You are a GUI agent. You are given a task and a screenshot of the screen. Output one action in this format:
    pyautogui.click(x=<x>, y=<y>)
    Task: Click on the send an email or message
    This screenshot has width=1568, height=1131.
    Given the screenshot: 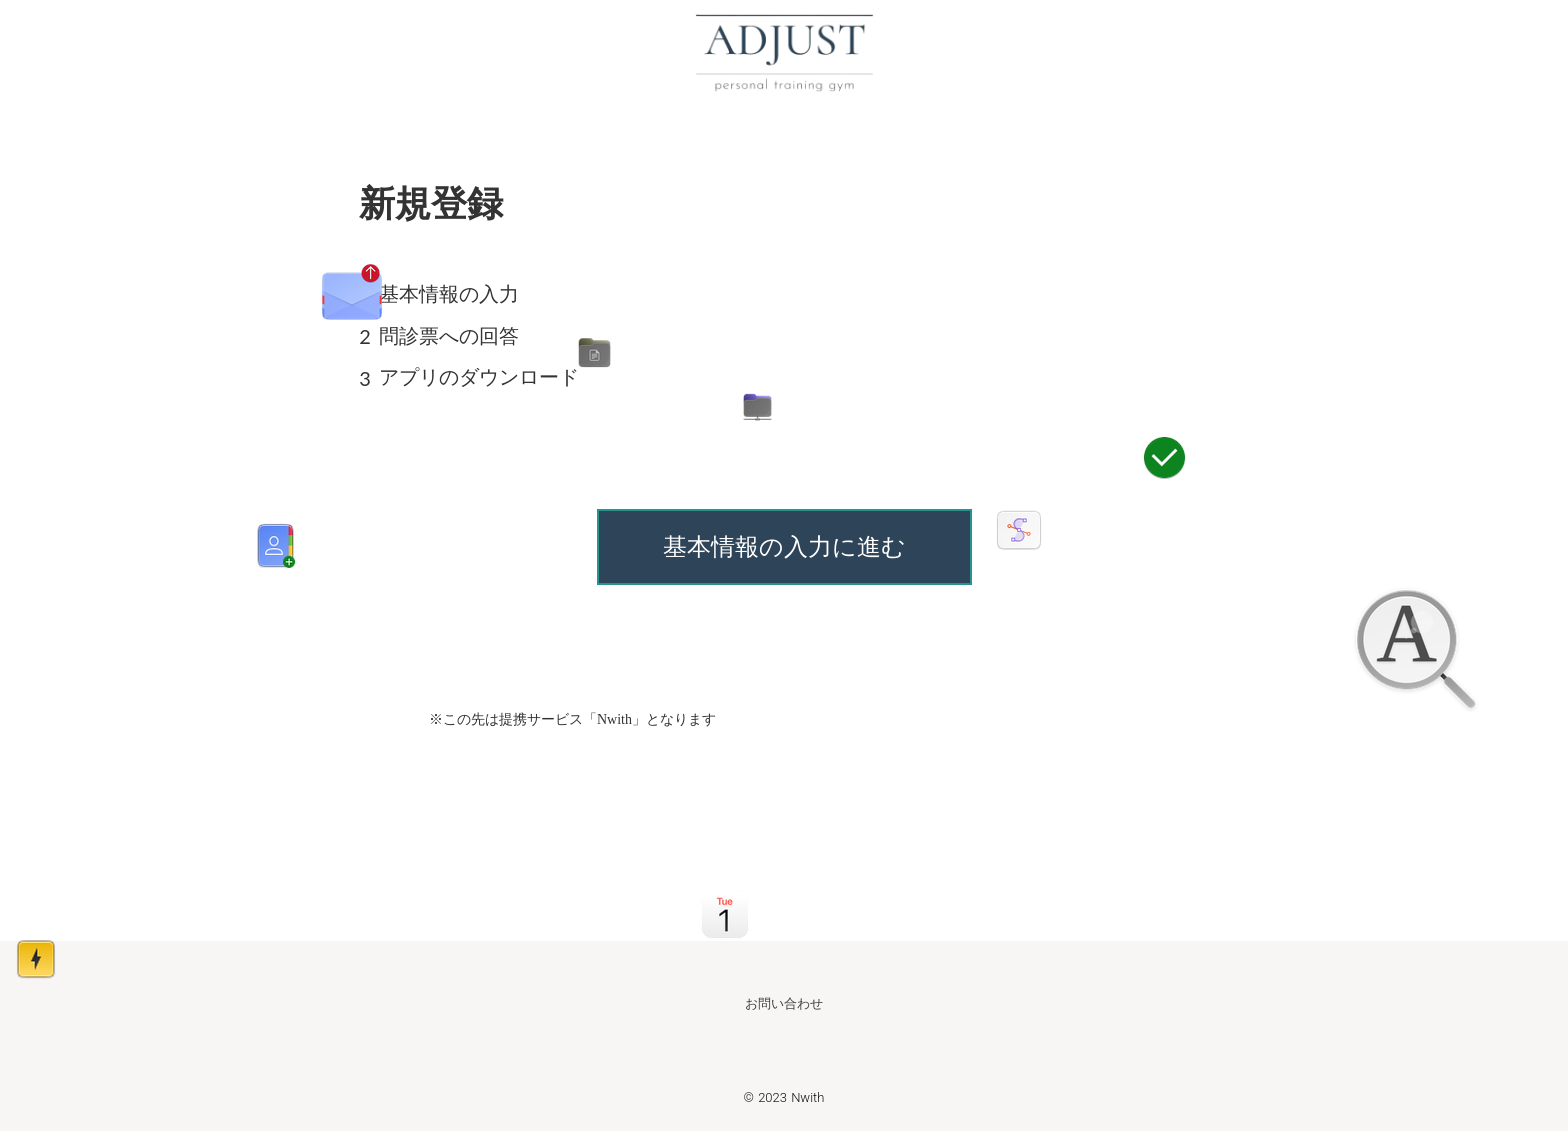 What is the action you would take?
    pyautogui.click(x=352, y=296)
    